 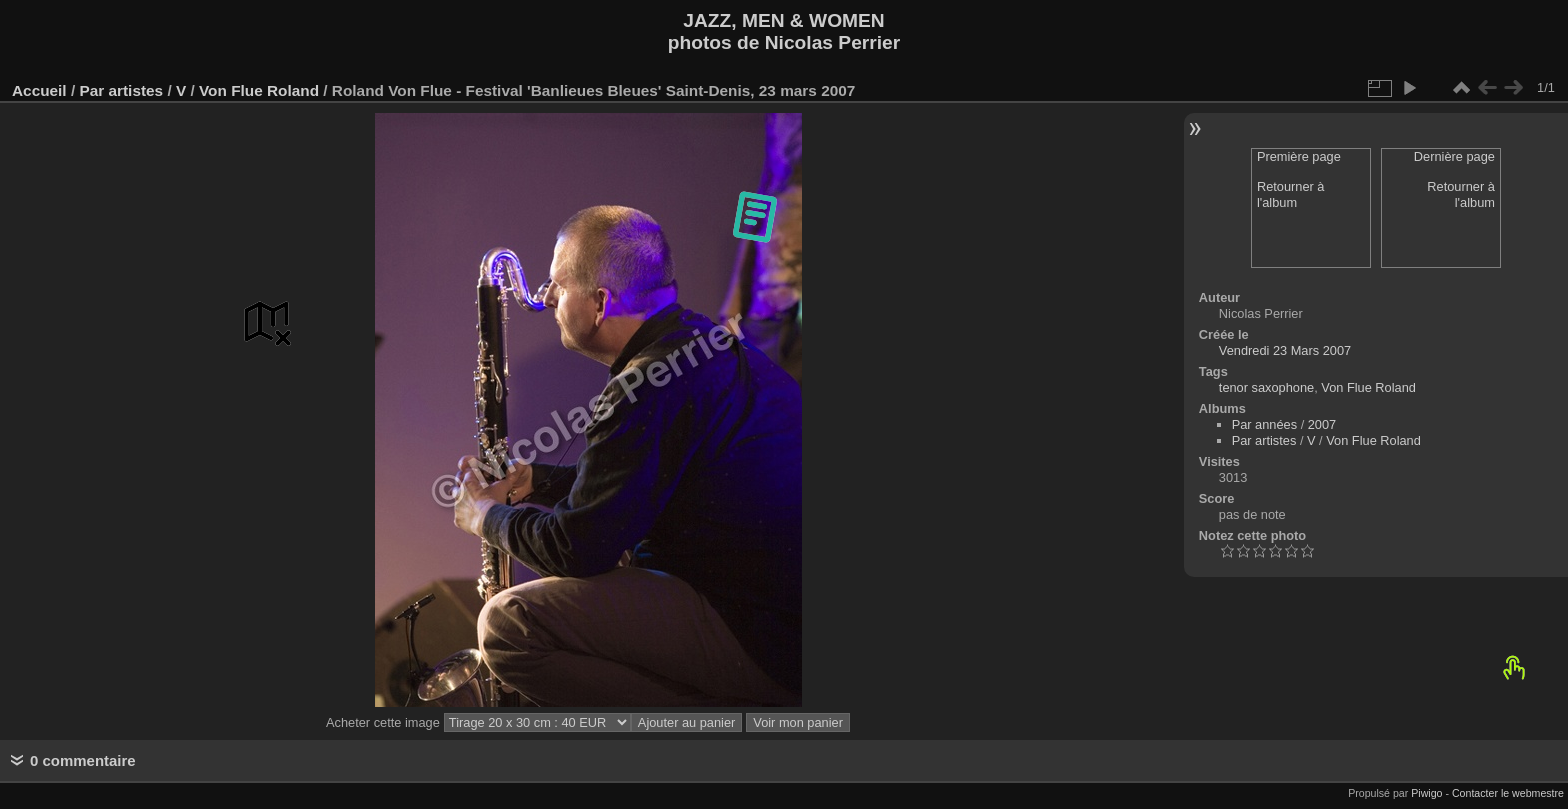 What do you see at coordinates (755, 217) in the screenshot?
I see `view your resume or CV` at bounding box center [755, 217].